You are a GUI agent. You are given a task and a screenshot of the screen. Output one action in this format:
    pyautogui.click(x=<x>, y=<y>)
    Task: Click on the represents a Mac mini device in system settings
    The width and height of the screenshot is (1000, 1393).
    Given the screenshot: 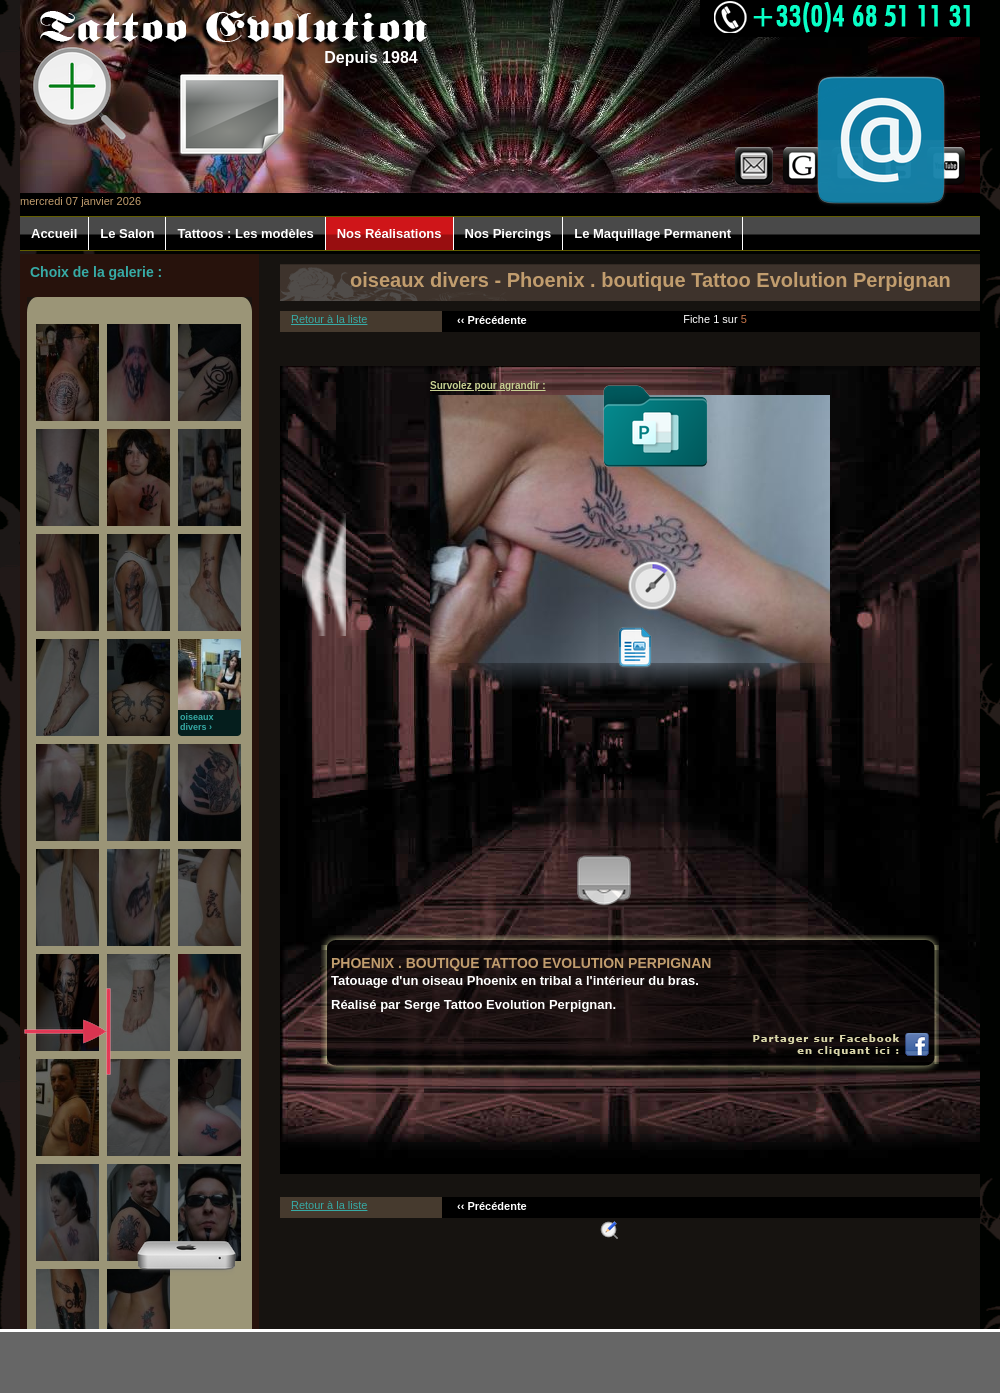 What is the action you would take?
    pyautogui.click(x=186, y=1240)
    